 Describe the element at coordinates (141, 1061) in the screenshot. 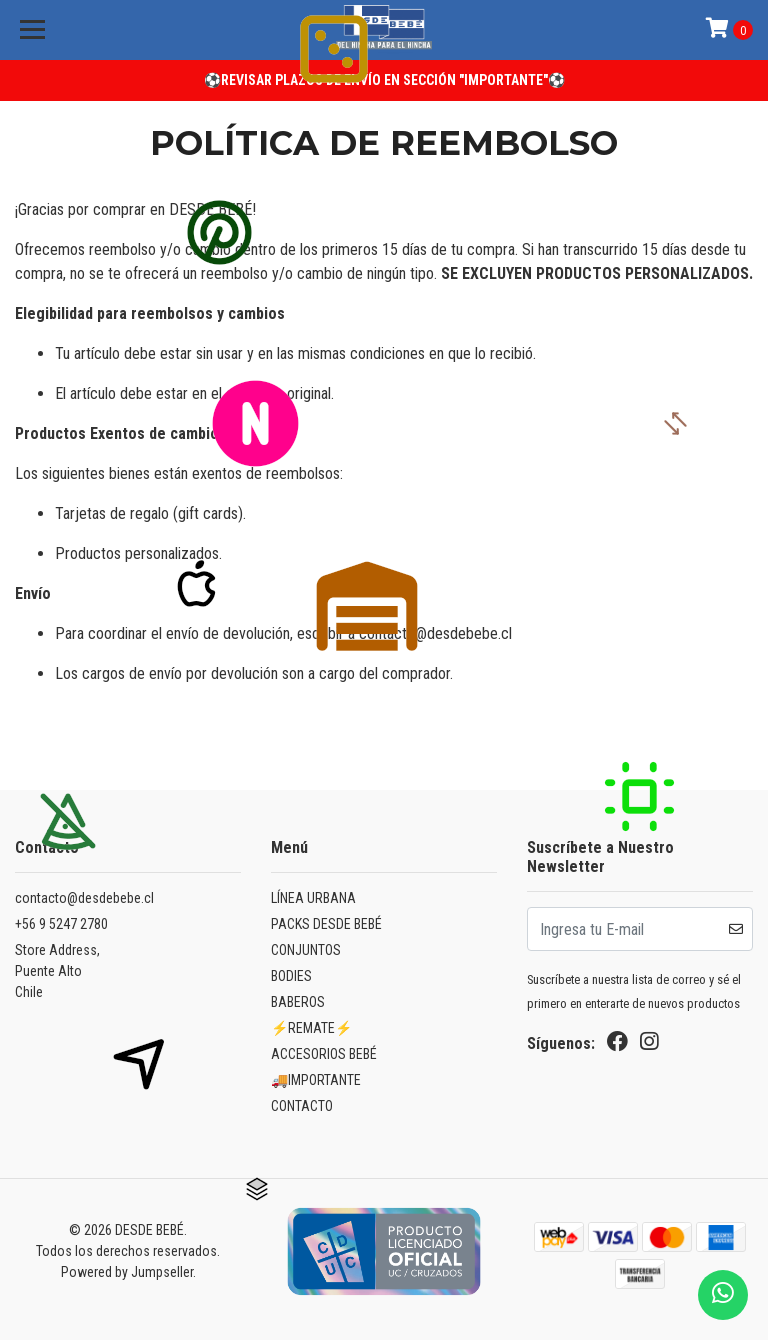

I see `tap to navigate to a destination` at that location.